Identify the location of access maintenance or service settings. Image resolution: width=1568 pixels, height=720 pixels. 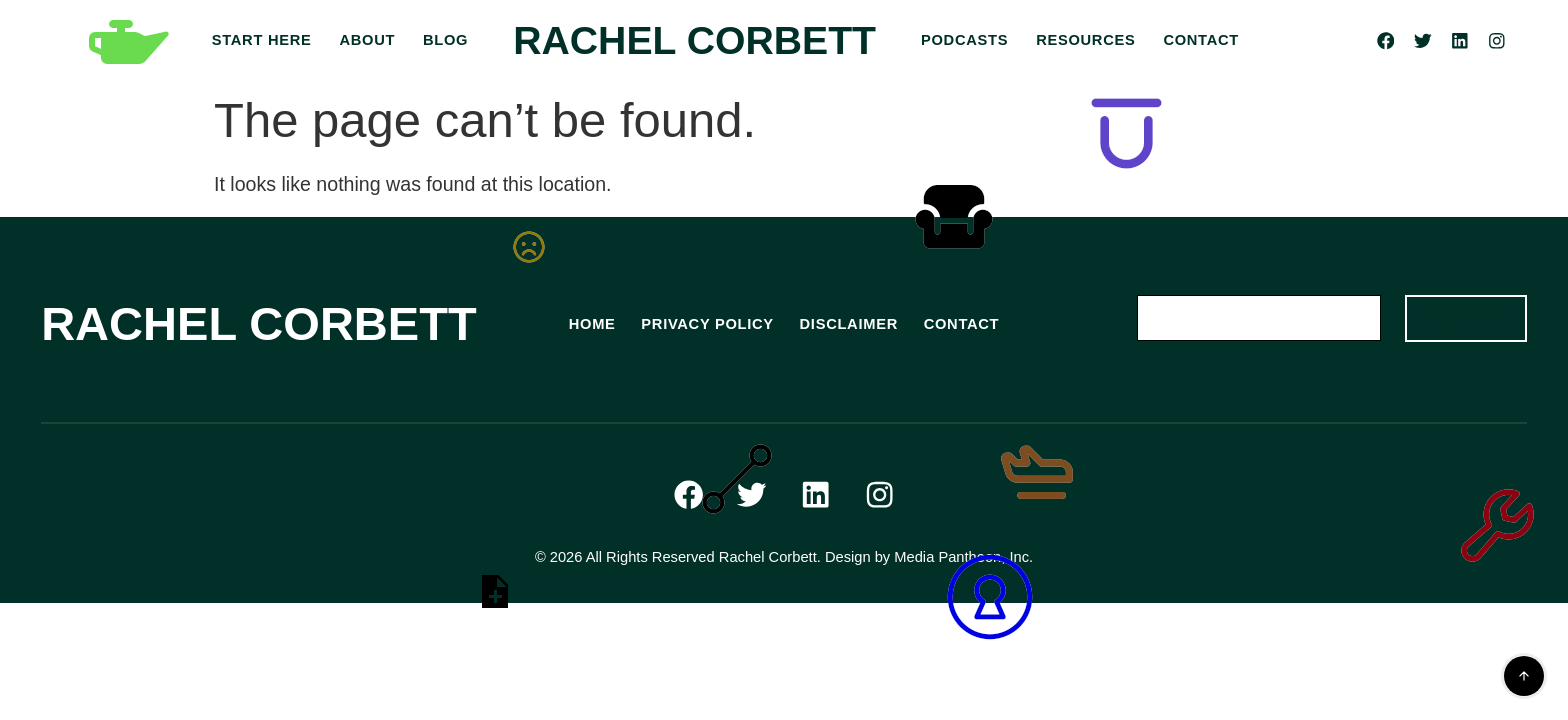
(129, 44).